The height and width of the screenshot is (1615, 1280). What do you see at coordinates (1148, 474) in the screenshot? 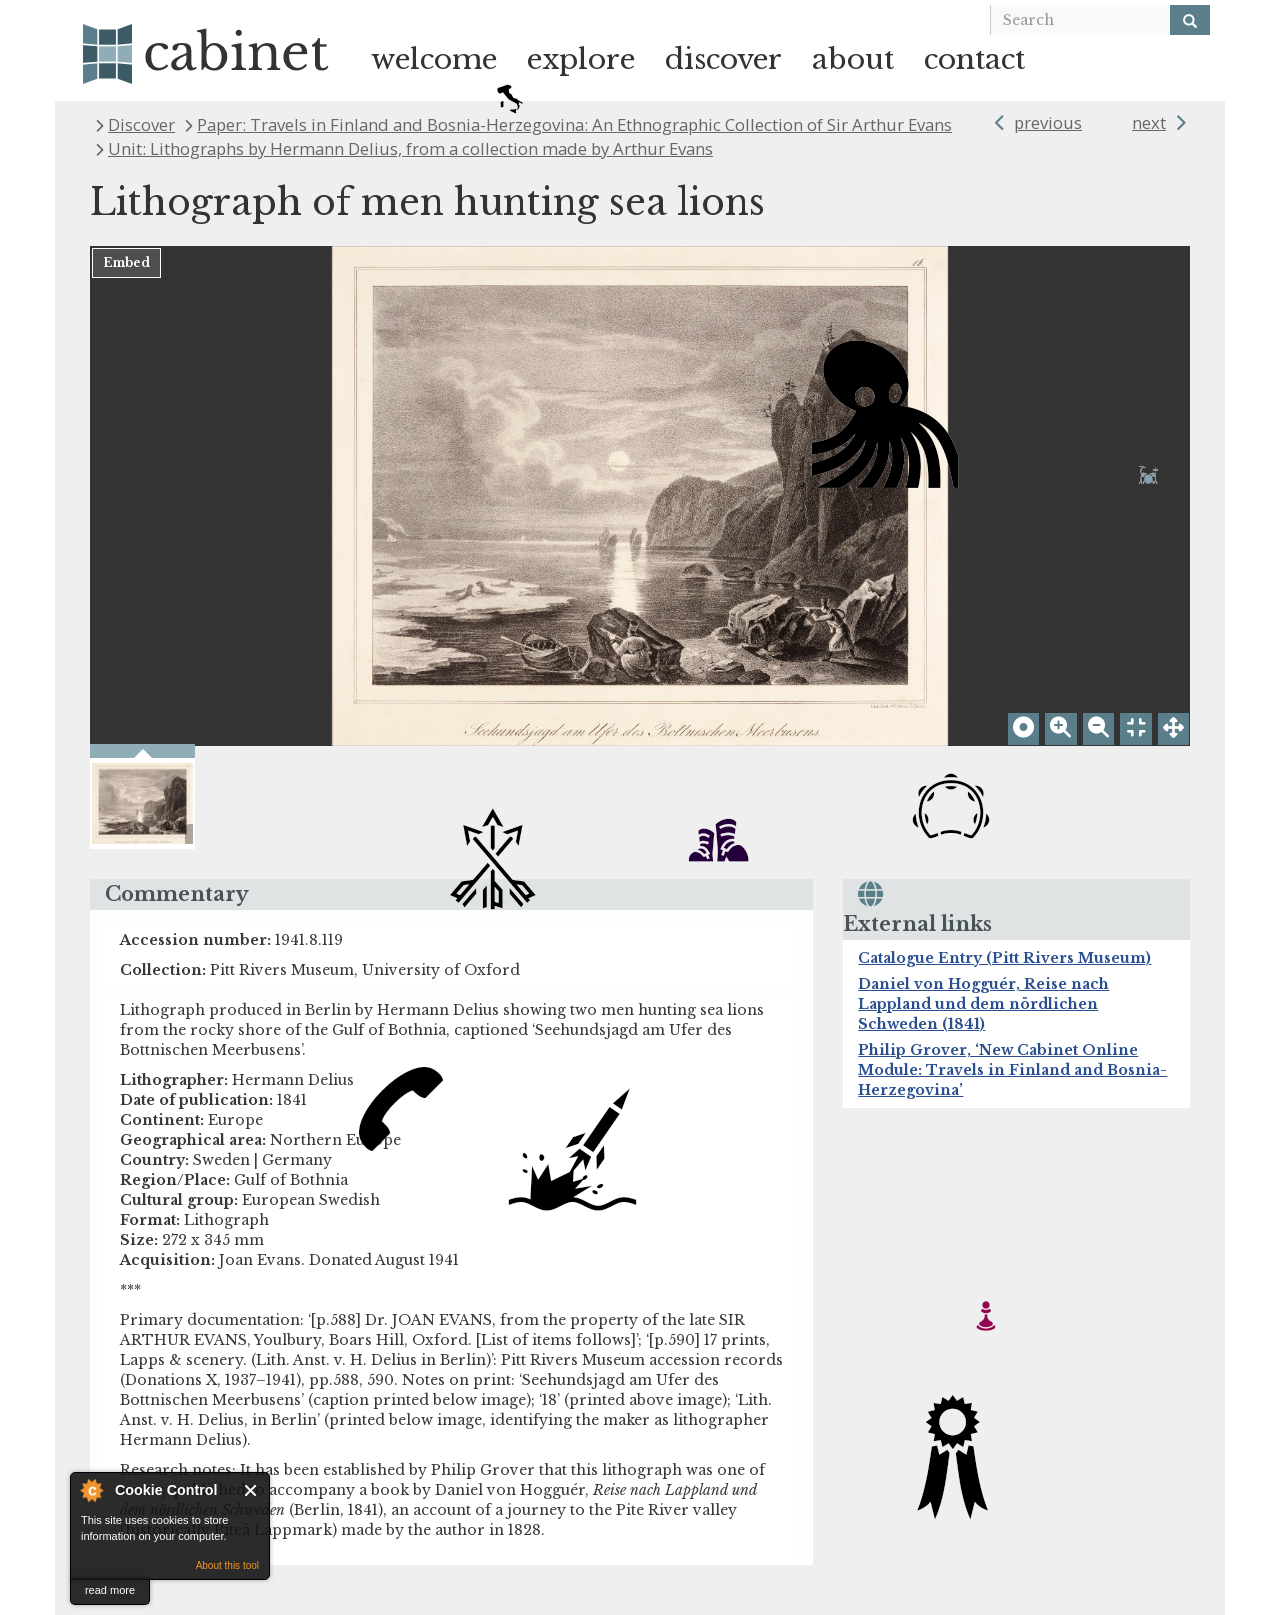
I see `access drum or percussion instruments` at bounding box center [1148, 474].